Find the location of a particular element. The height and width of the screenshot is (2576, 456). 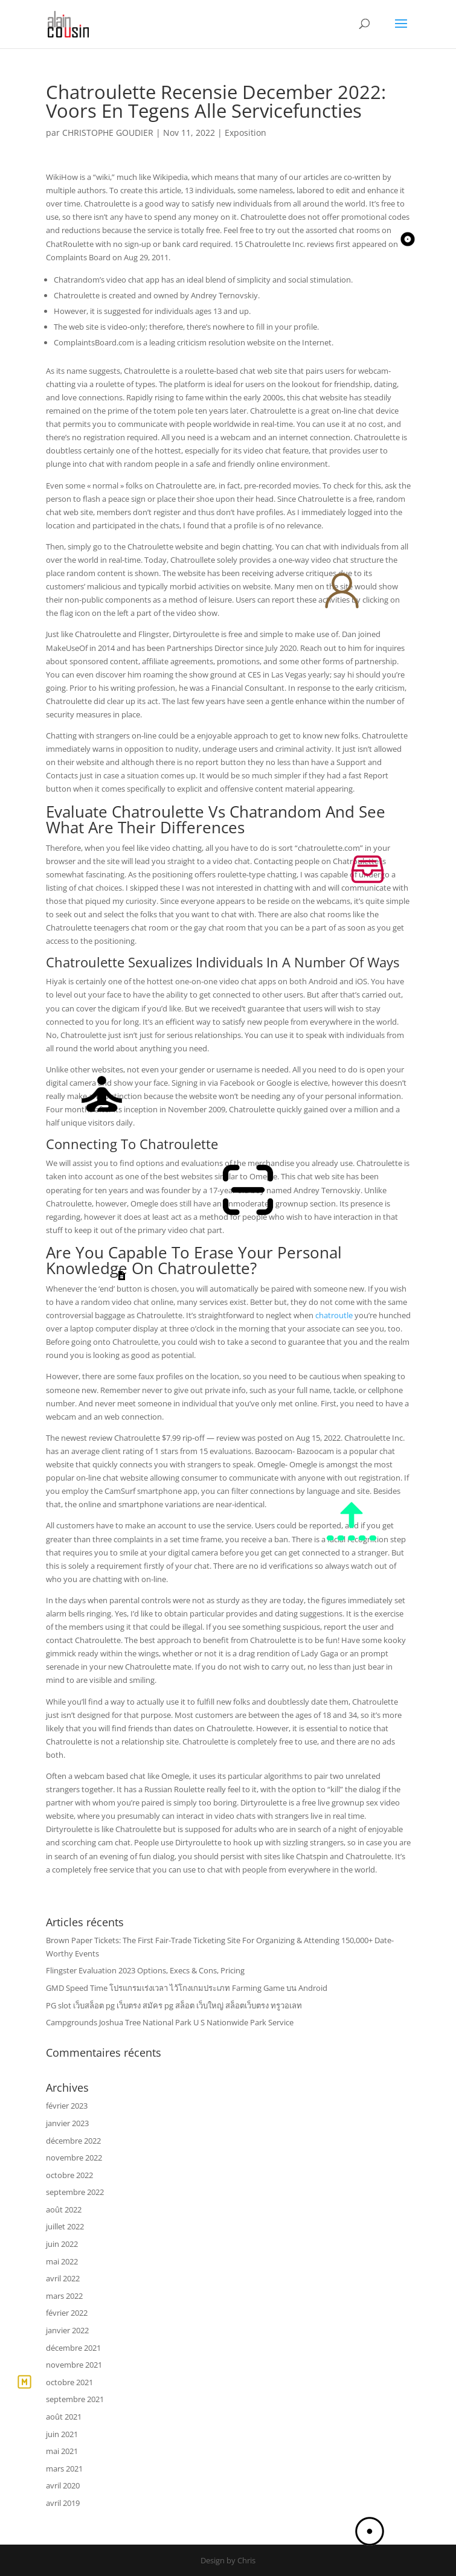

view inbox or received files is located at coordinates (367, 869).